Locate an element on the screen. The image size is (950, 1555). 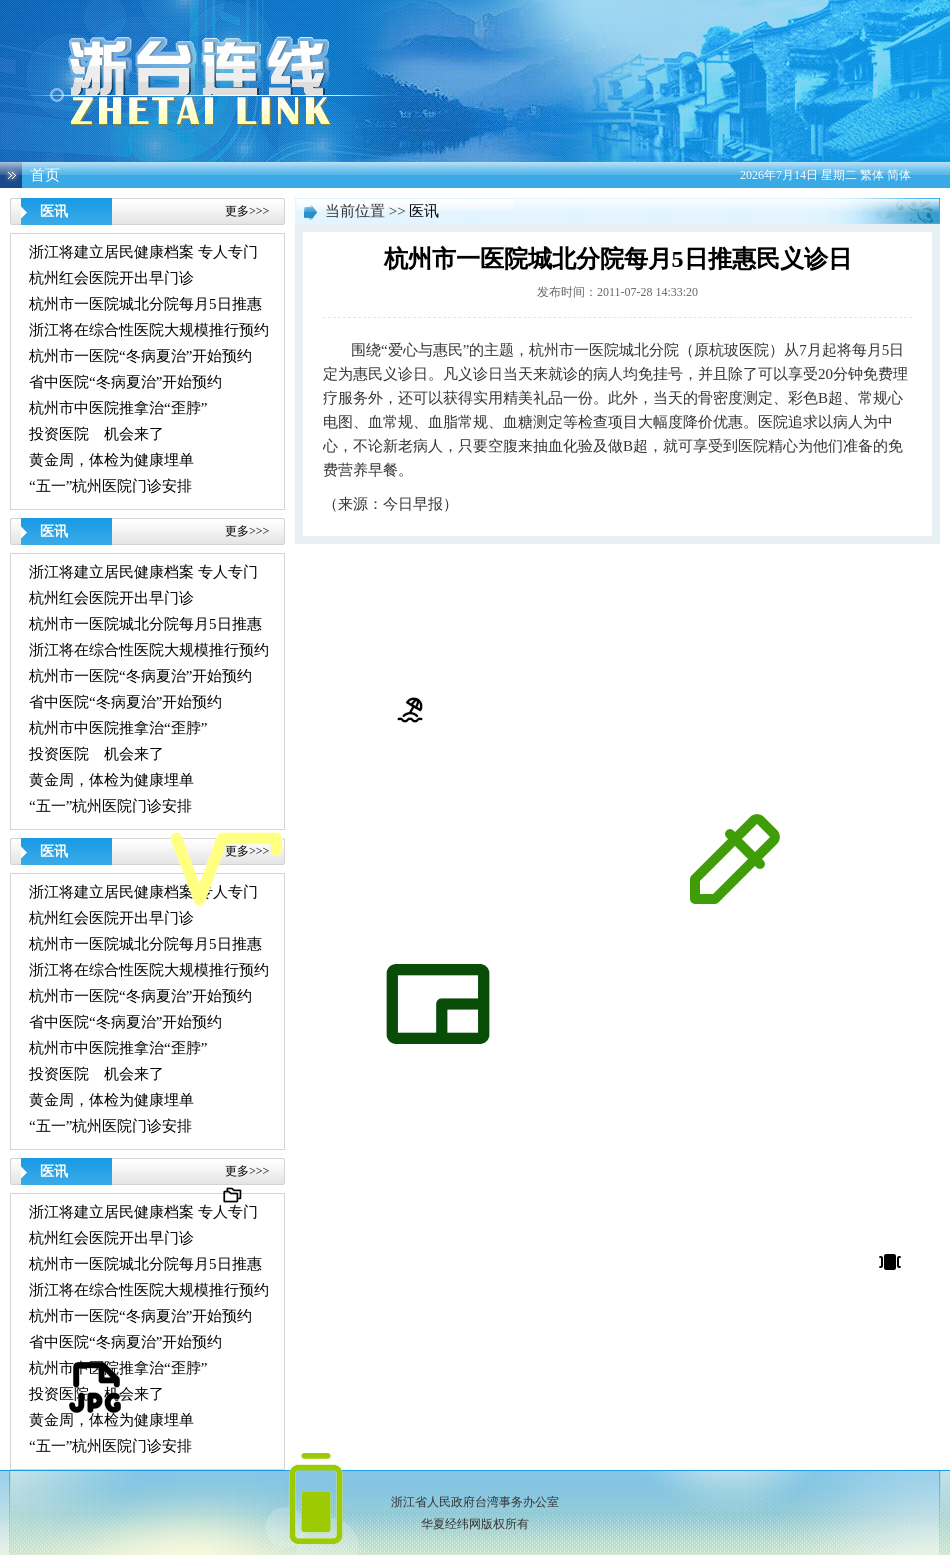
scroll horizontally through content cards is located at coordinates (890, 1262).